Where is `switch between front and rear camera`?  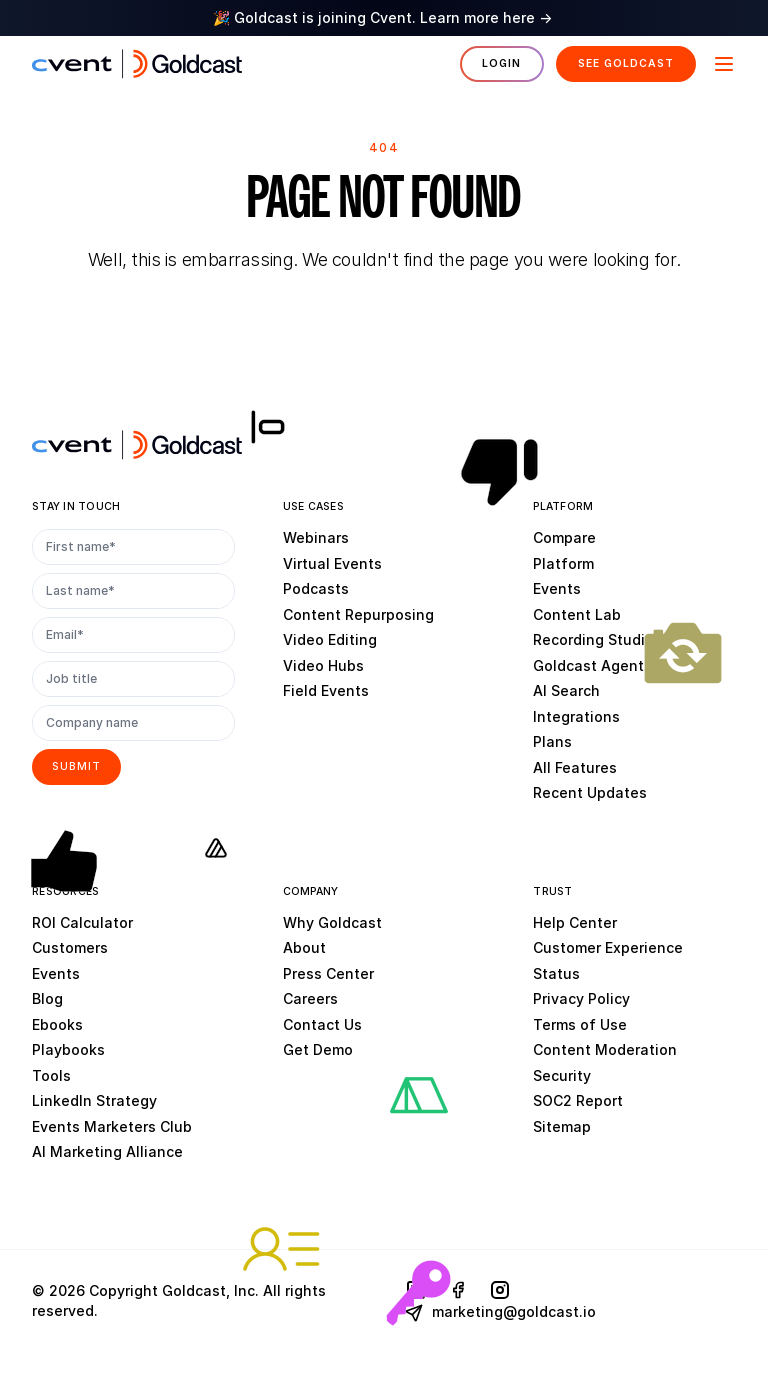 switch between front and rear camera is located at coordinates (683, 653).